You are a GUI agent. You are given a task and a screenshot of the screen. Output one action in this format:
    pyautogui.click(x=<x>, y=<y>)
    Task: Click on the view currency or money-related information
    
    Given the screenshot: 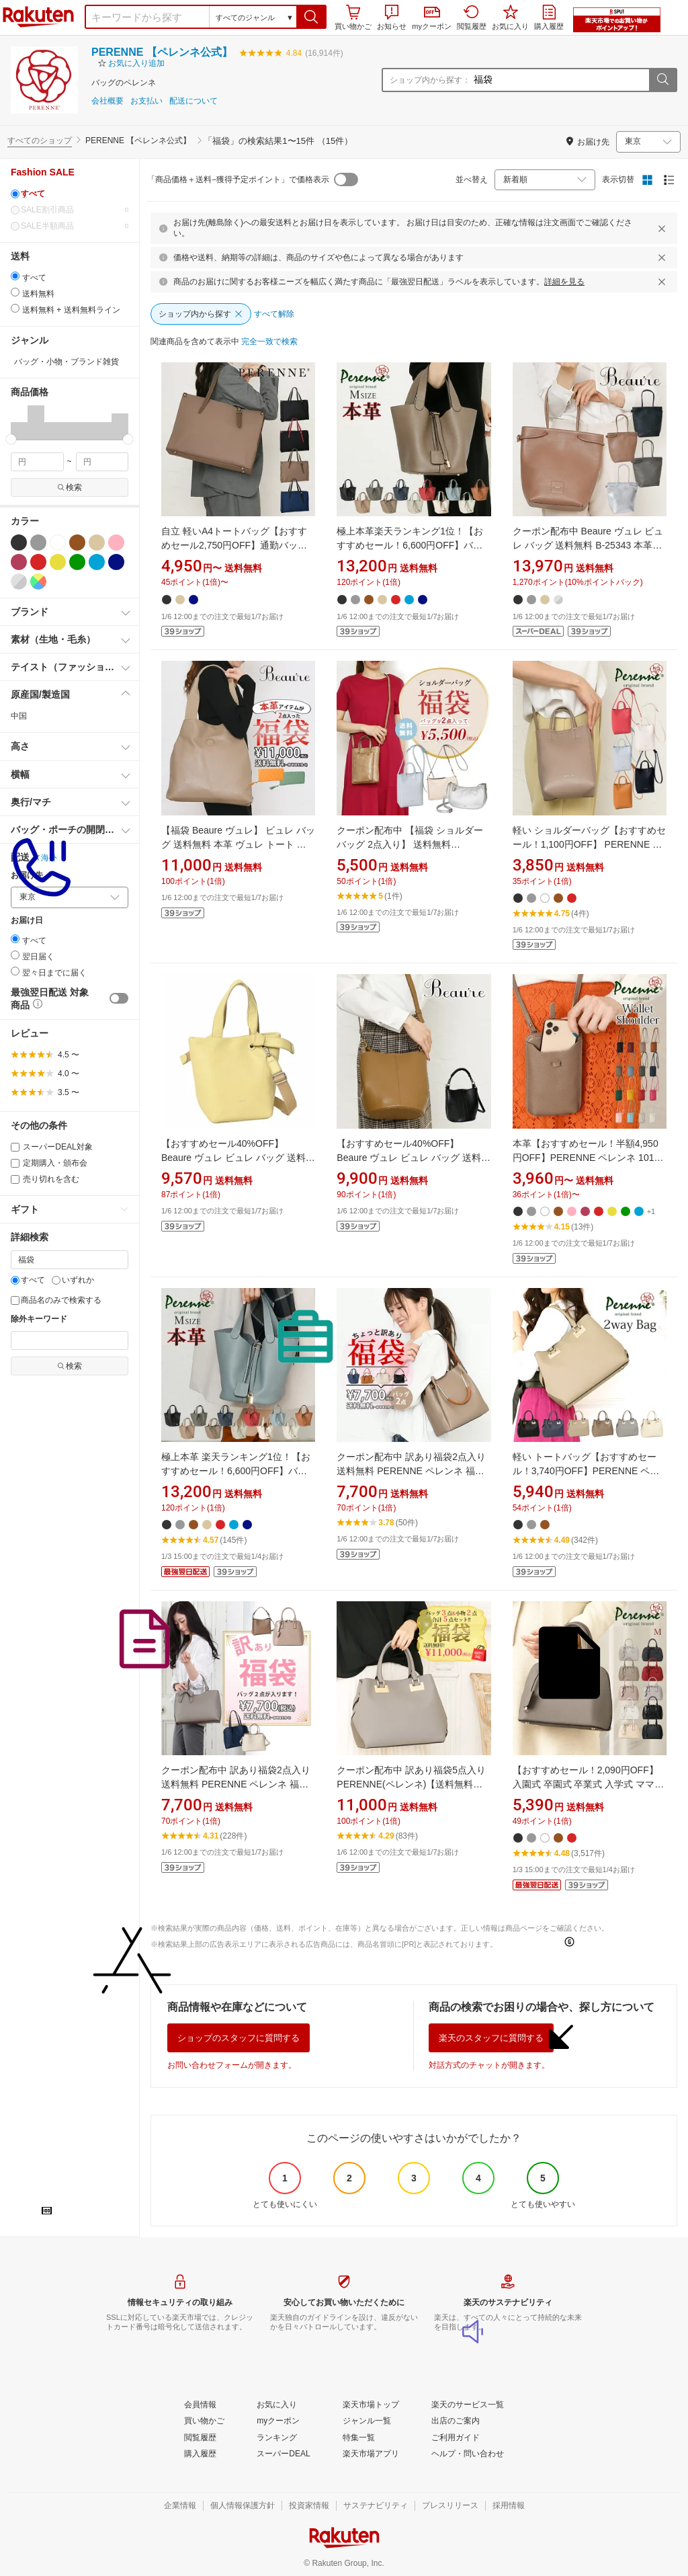 What is the action you would take?
    pyautogui.click(x=46, y=2210)
    